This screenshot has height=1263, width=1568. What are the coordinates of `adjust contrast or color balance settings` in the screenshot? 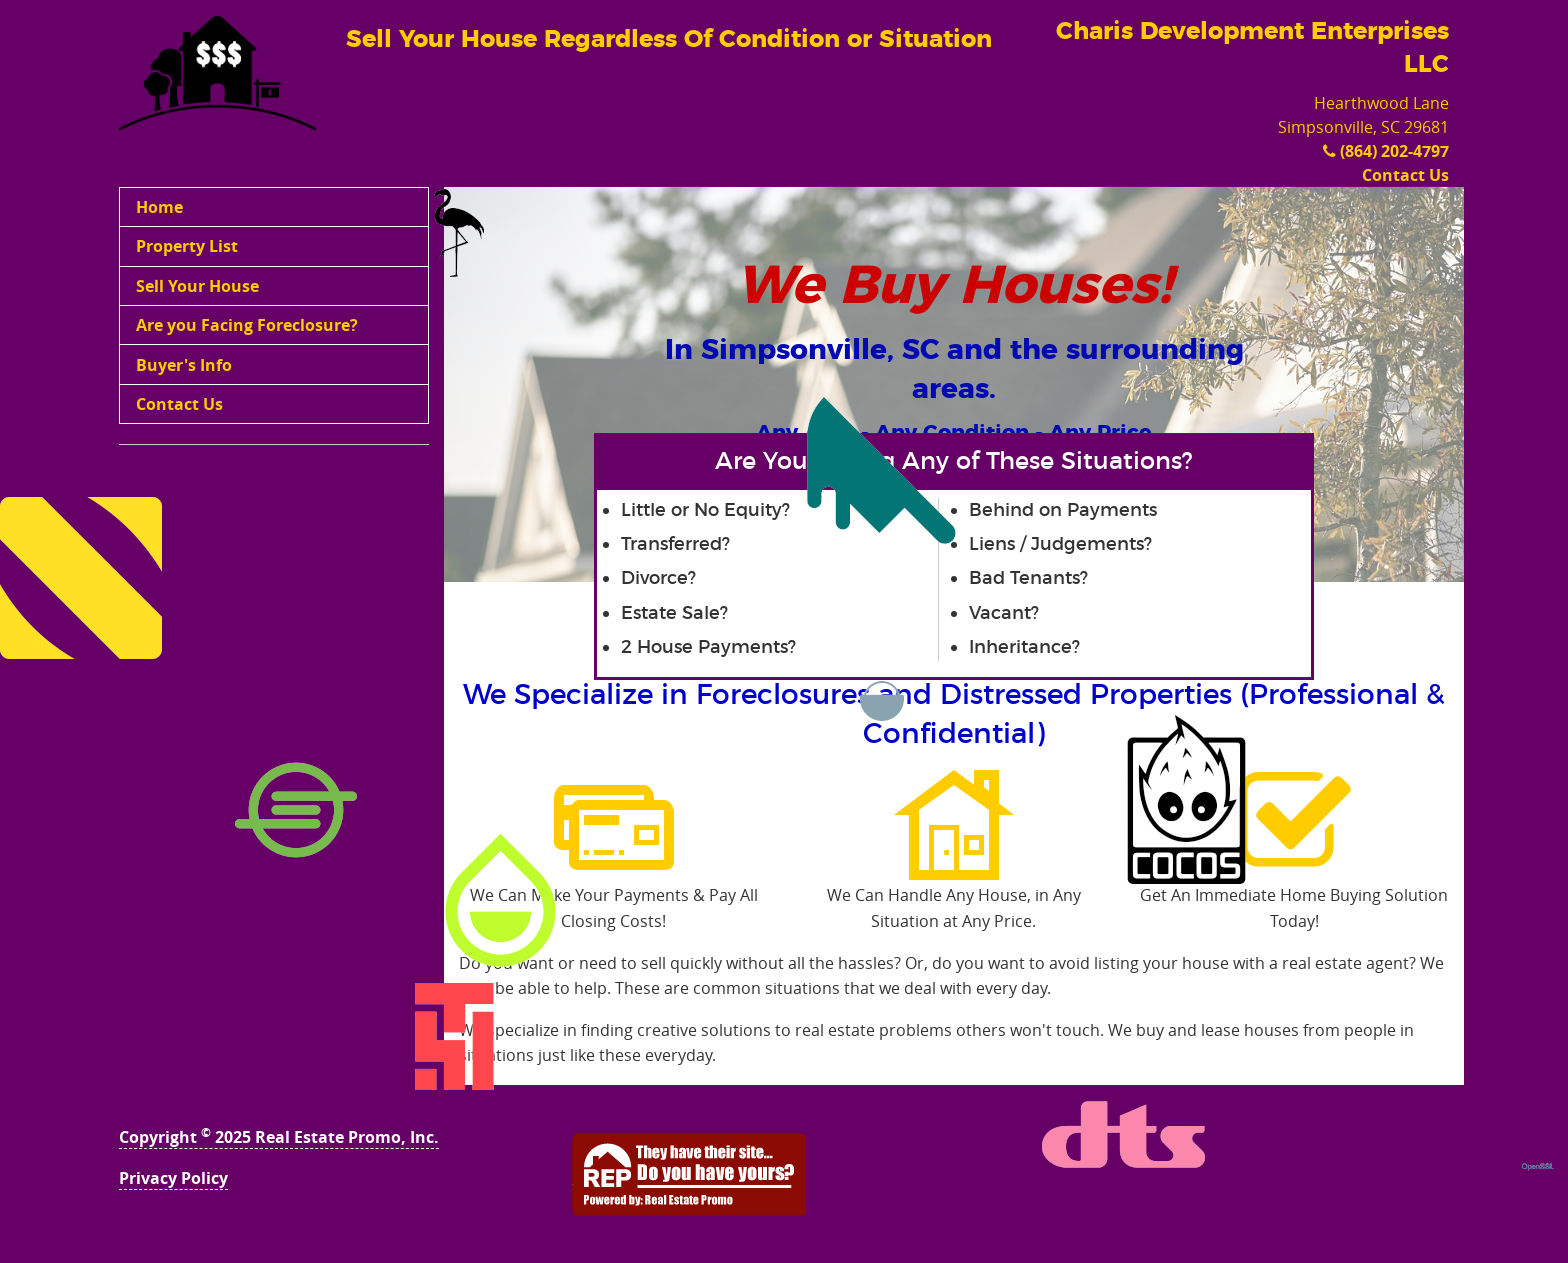 It's located at (500, 905).